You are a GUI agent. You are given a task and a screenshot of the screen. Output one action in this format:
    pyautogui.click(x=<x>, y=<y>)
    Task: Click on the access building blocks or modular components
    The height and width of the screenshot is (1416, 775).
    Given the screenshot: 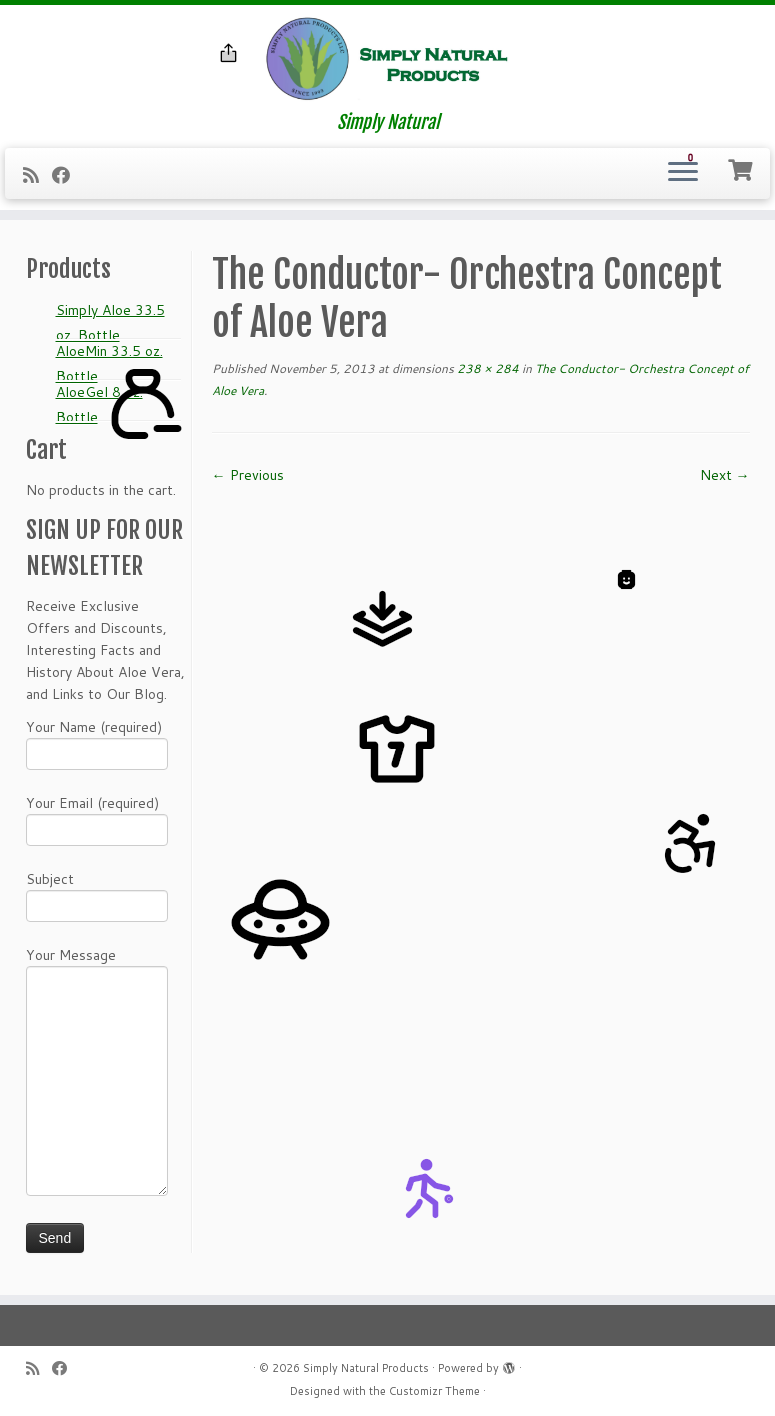 What is the action you would take?
    pyautogui.click(x=626, y=579)
    